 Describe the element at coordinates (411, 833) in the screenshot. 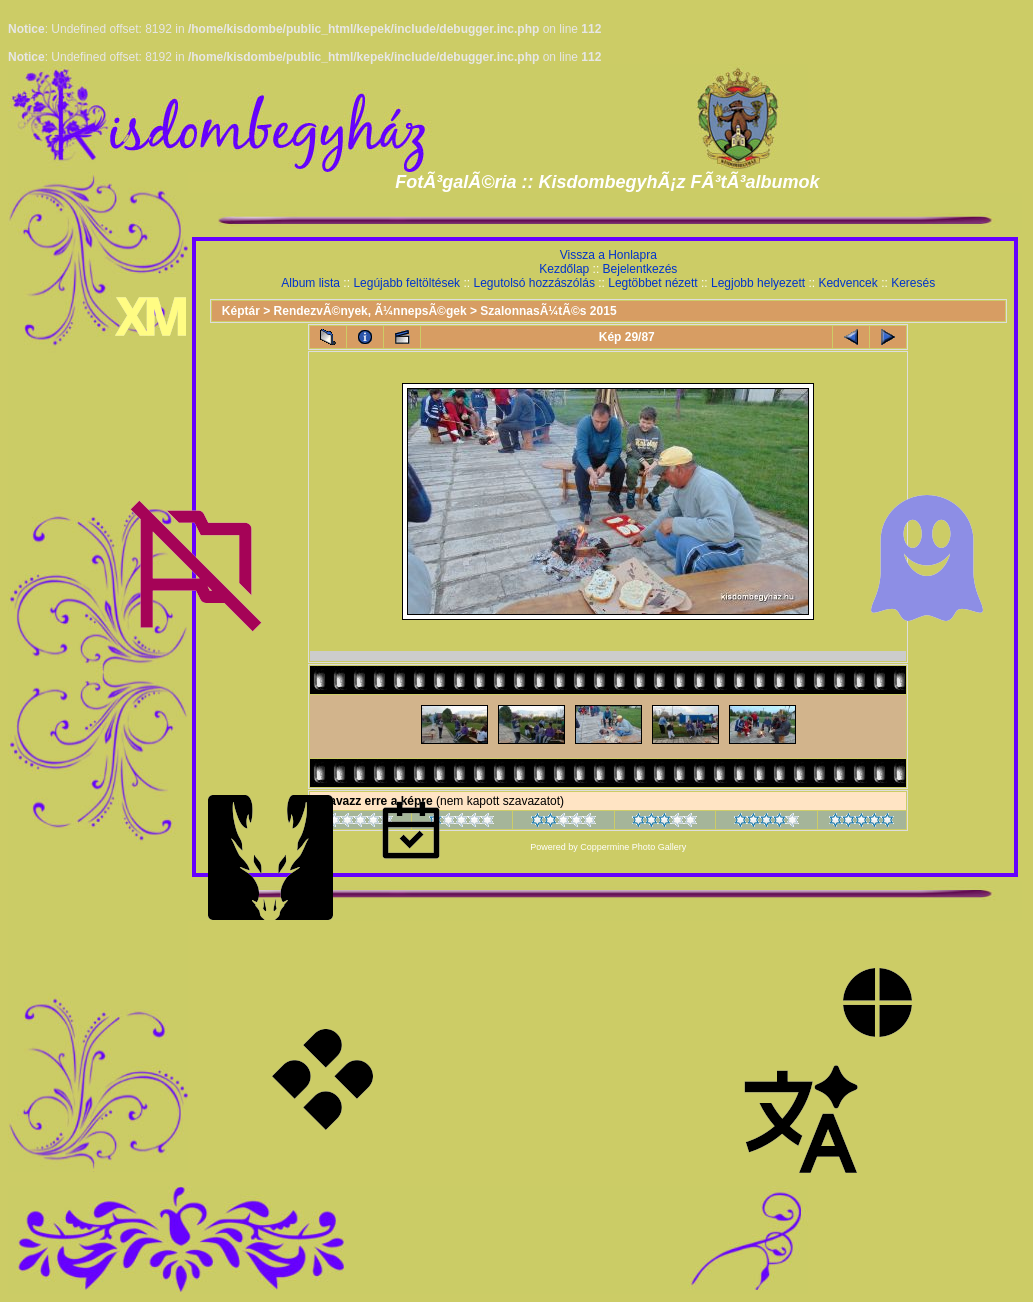

I see `confirm a scheduled event or appointment` at that location.